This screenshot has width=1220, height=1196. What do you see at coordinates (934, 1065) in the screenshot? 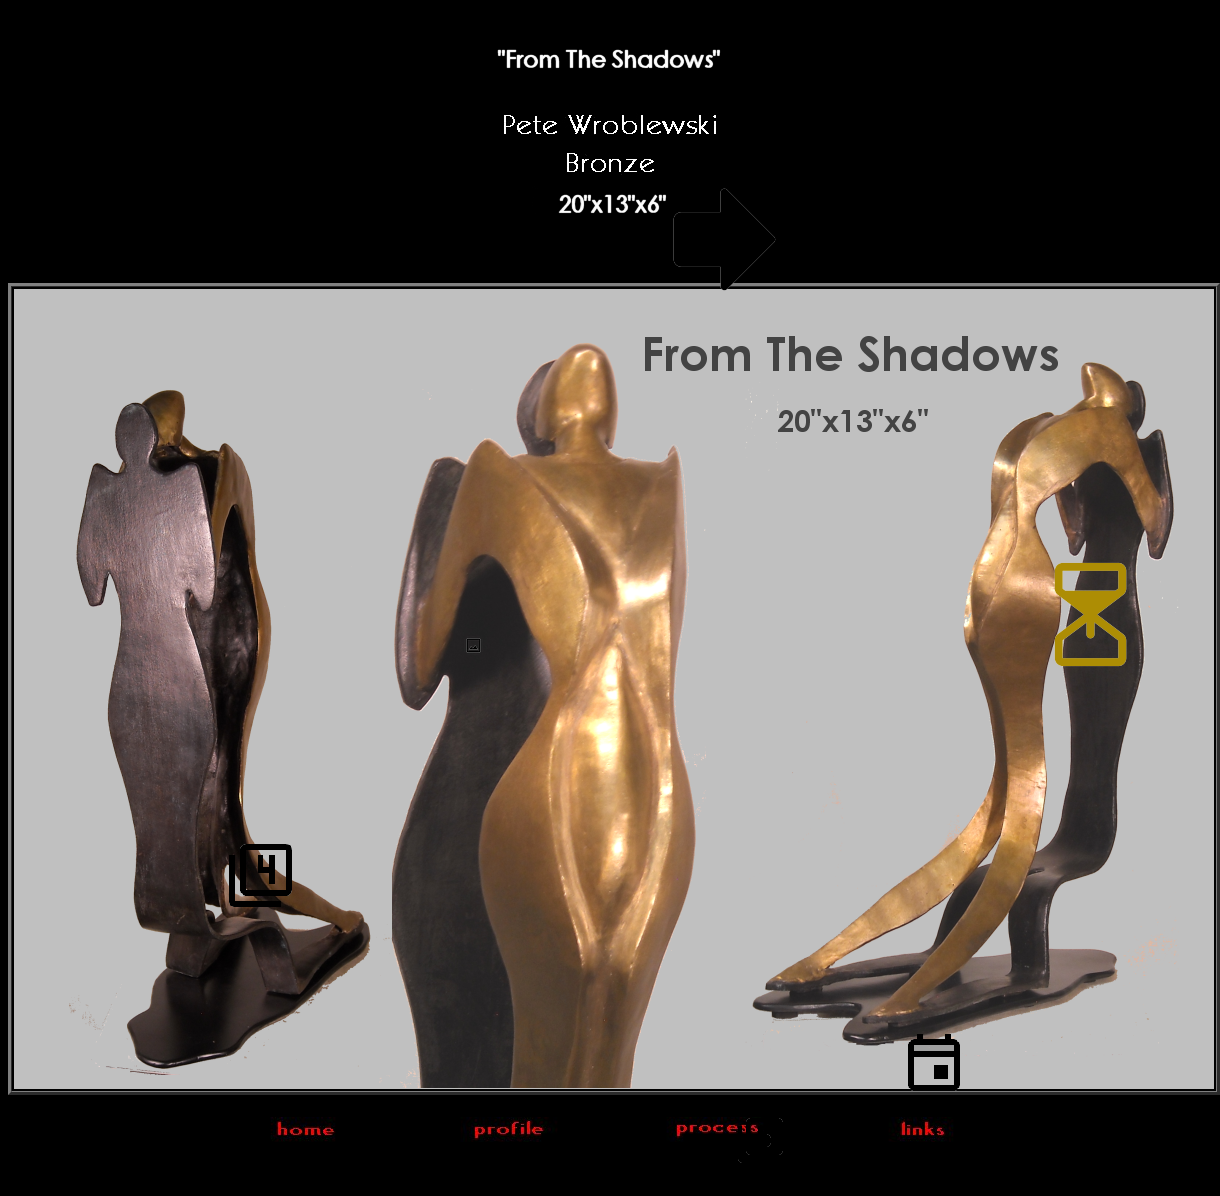
I see `add an event to your calendar` at bounding box center [934, 1065].